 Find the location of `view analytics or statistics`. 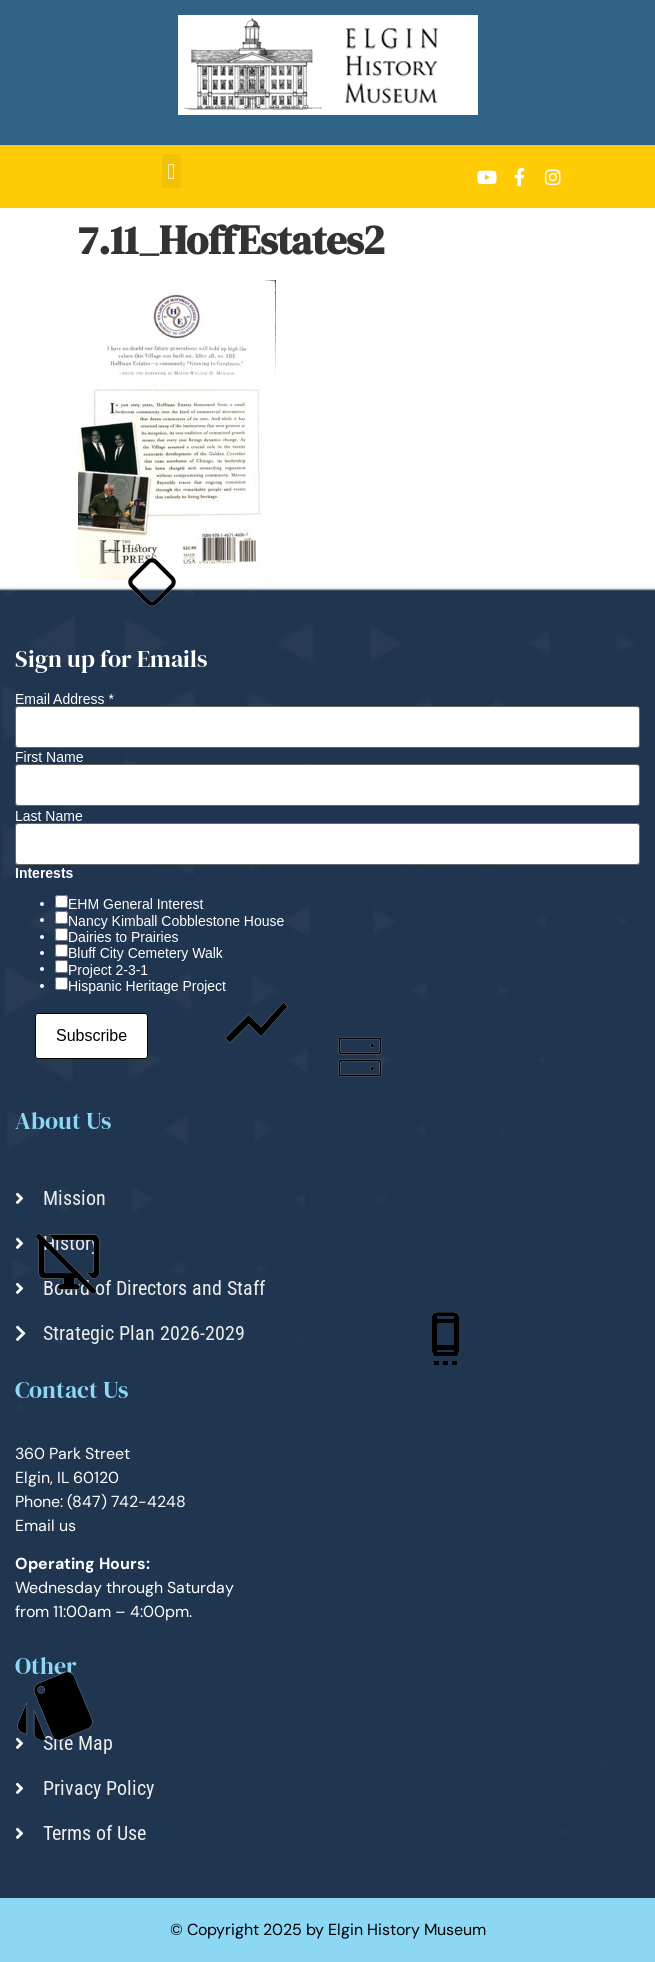

view analytics or statistics is located at coordinates (256, 1022).